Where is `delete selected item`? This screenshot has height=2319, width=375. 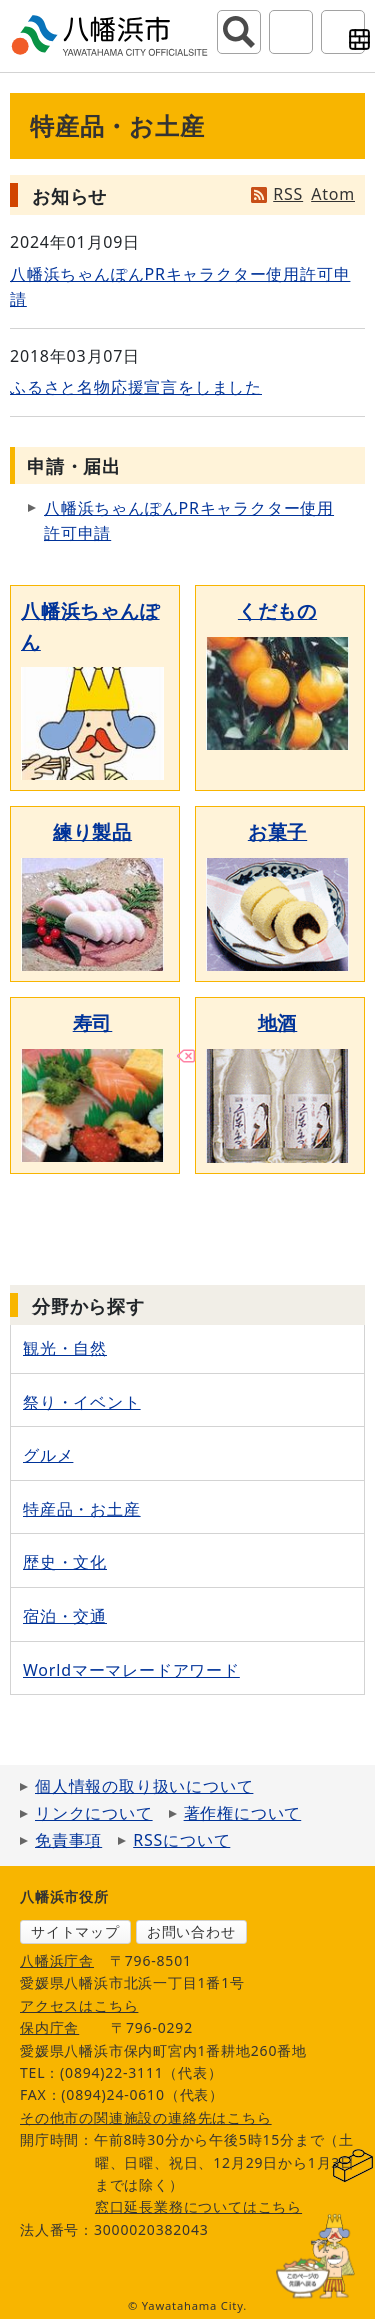 delete selected item is located at coordinates (186, 1056).